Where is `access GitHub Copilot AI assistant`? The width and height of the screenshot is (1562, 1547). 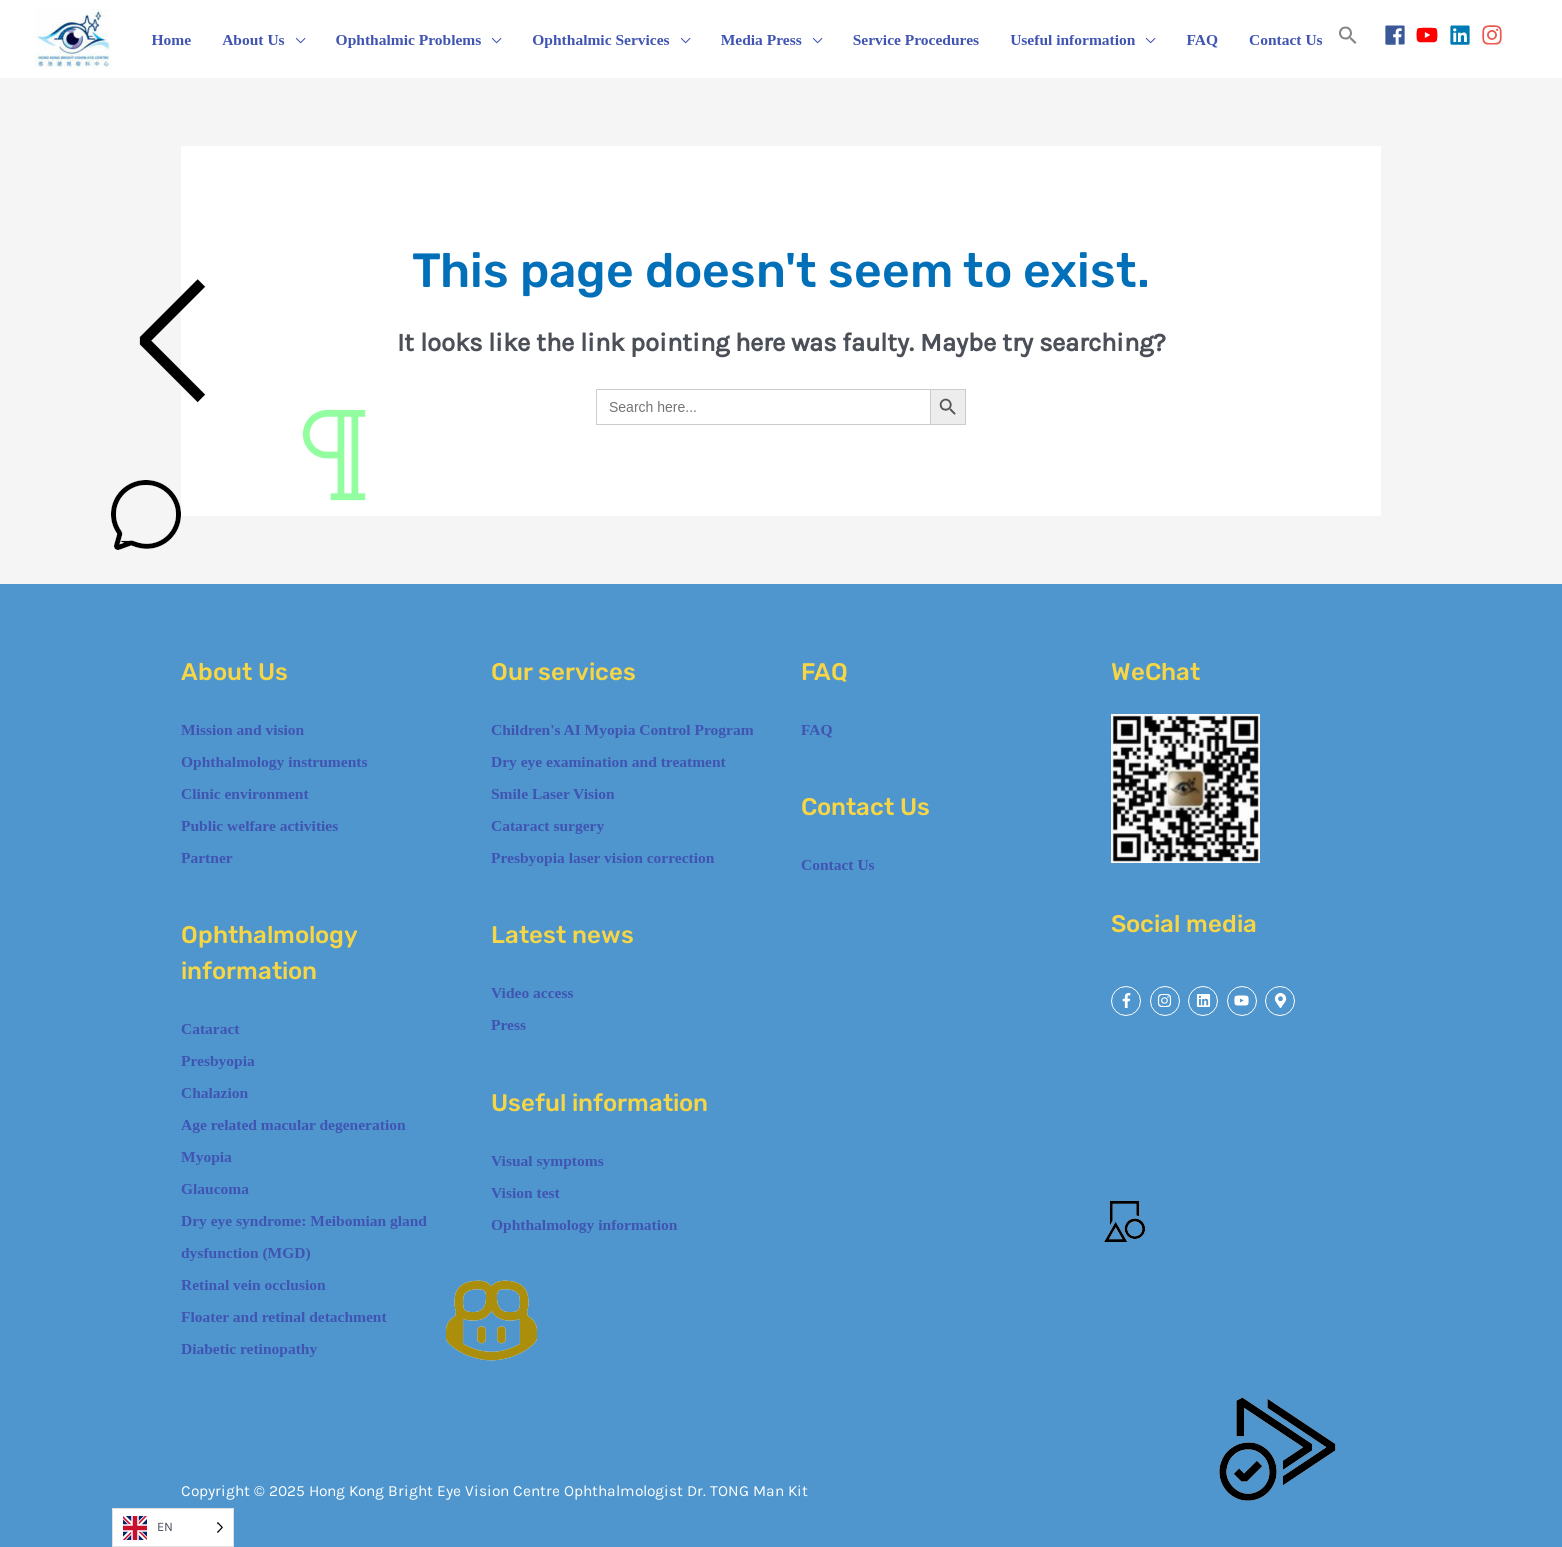 access GitHub Copilot AI assistant is located at coordinates (491, 1320).